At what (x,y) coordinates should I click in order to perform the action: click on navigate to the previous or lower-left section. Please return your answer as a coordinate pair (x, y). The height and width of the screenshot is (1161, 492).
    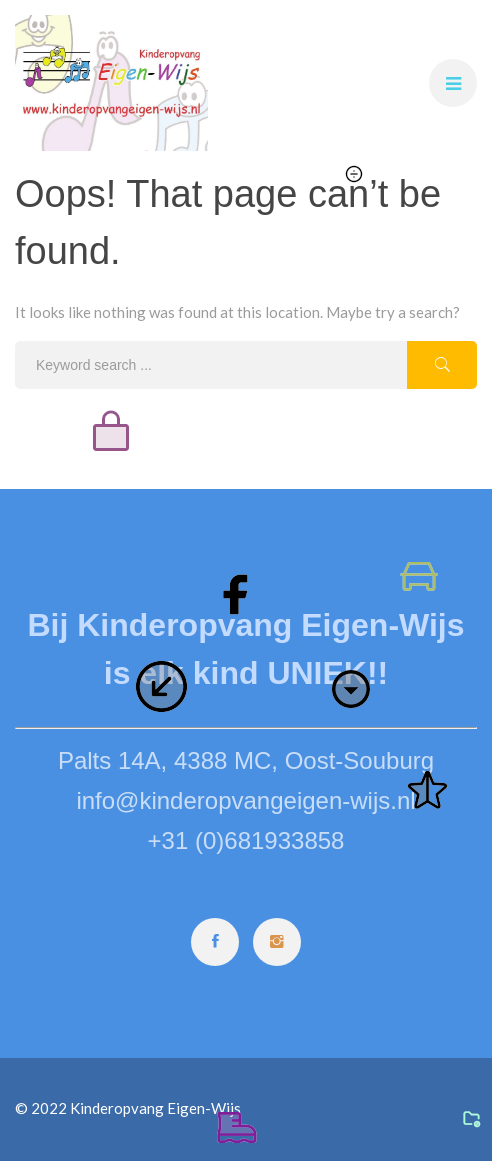
    Looking at the image, I should click on (161, 686).